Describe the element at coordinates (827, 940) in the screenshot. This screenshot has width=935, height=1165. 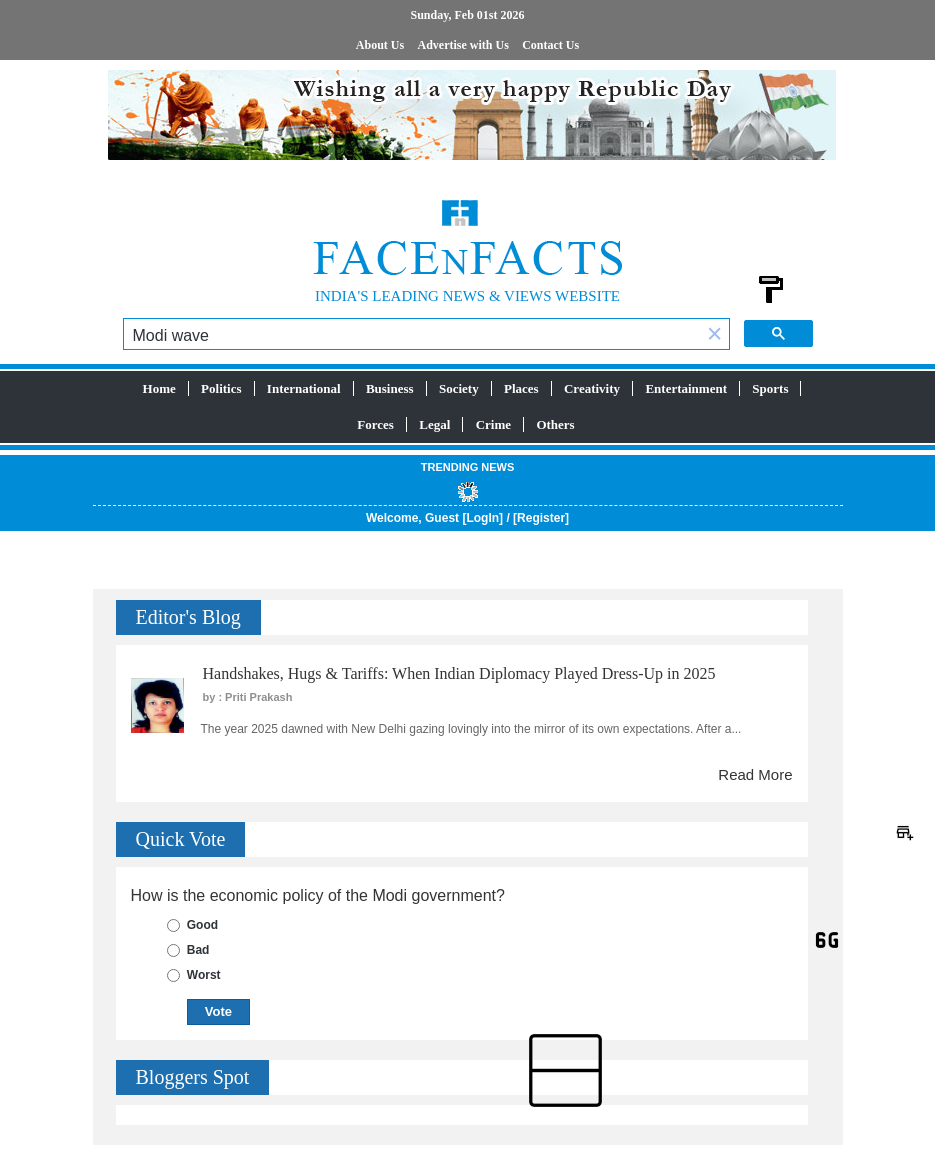
I see `indicates 6G network connectivity status` at that location.